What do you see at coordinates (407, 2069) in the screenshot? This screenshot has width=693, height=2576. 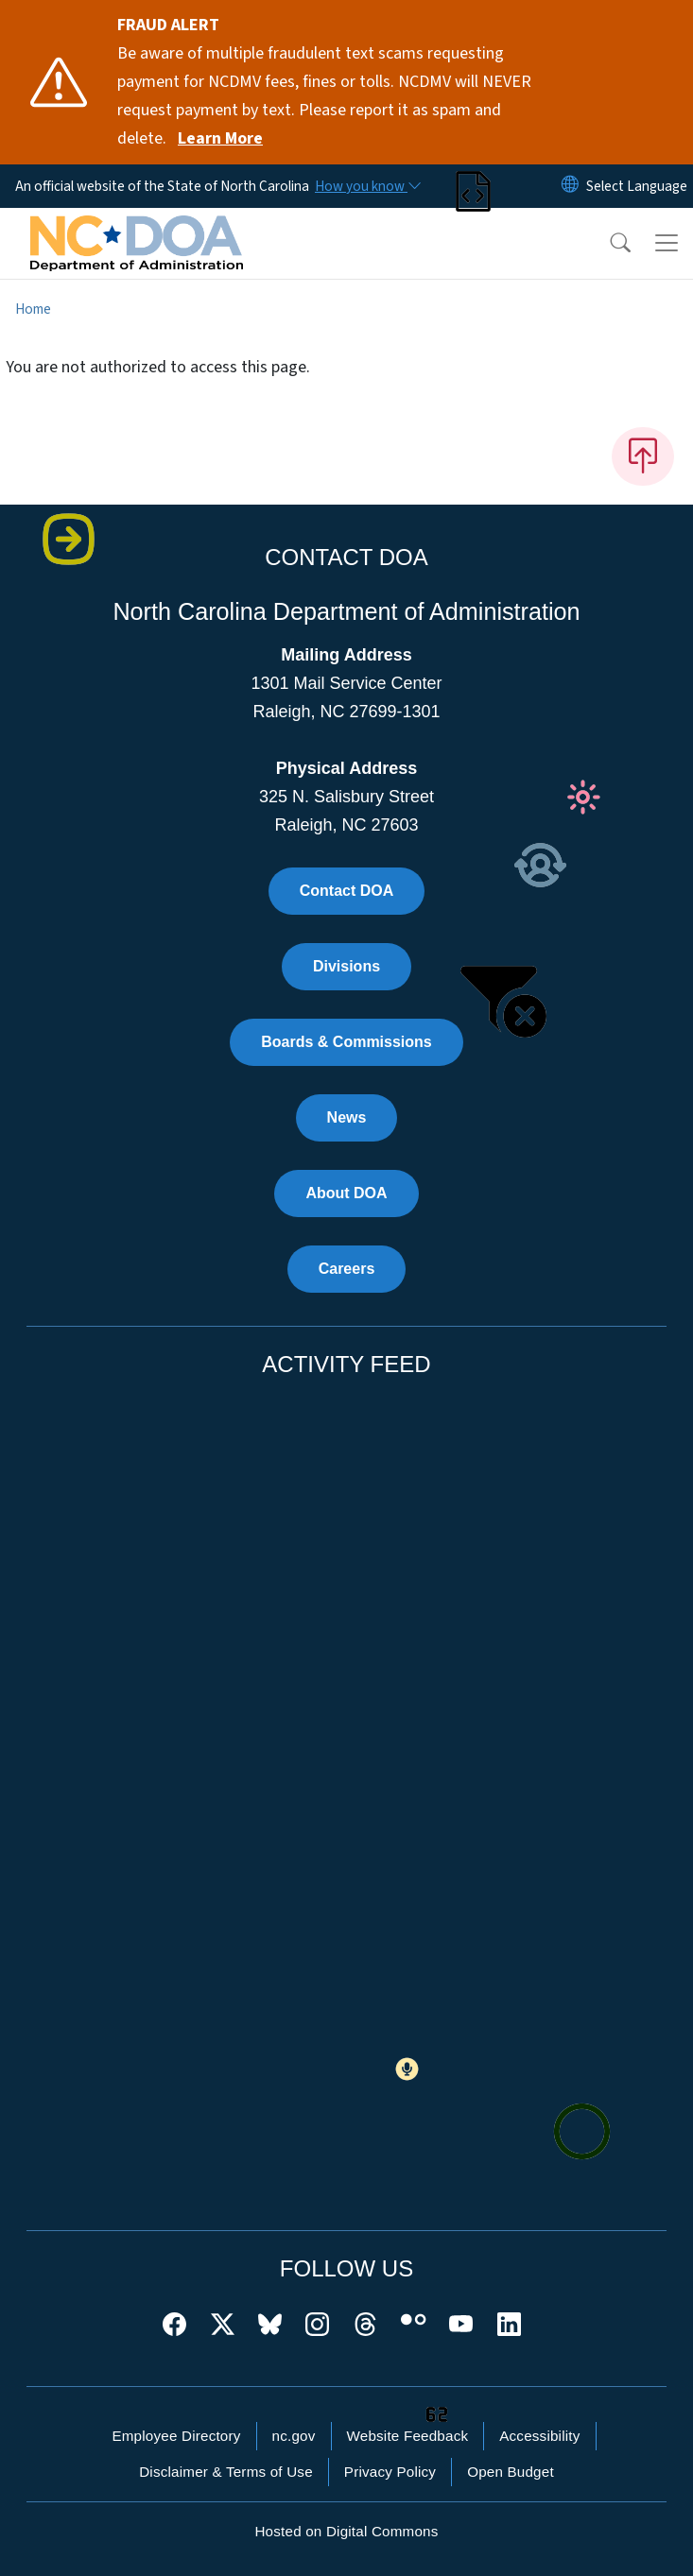 I see `tap to start voice recording` at bounding box center [407, 2069].